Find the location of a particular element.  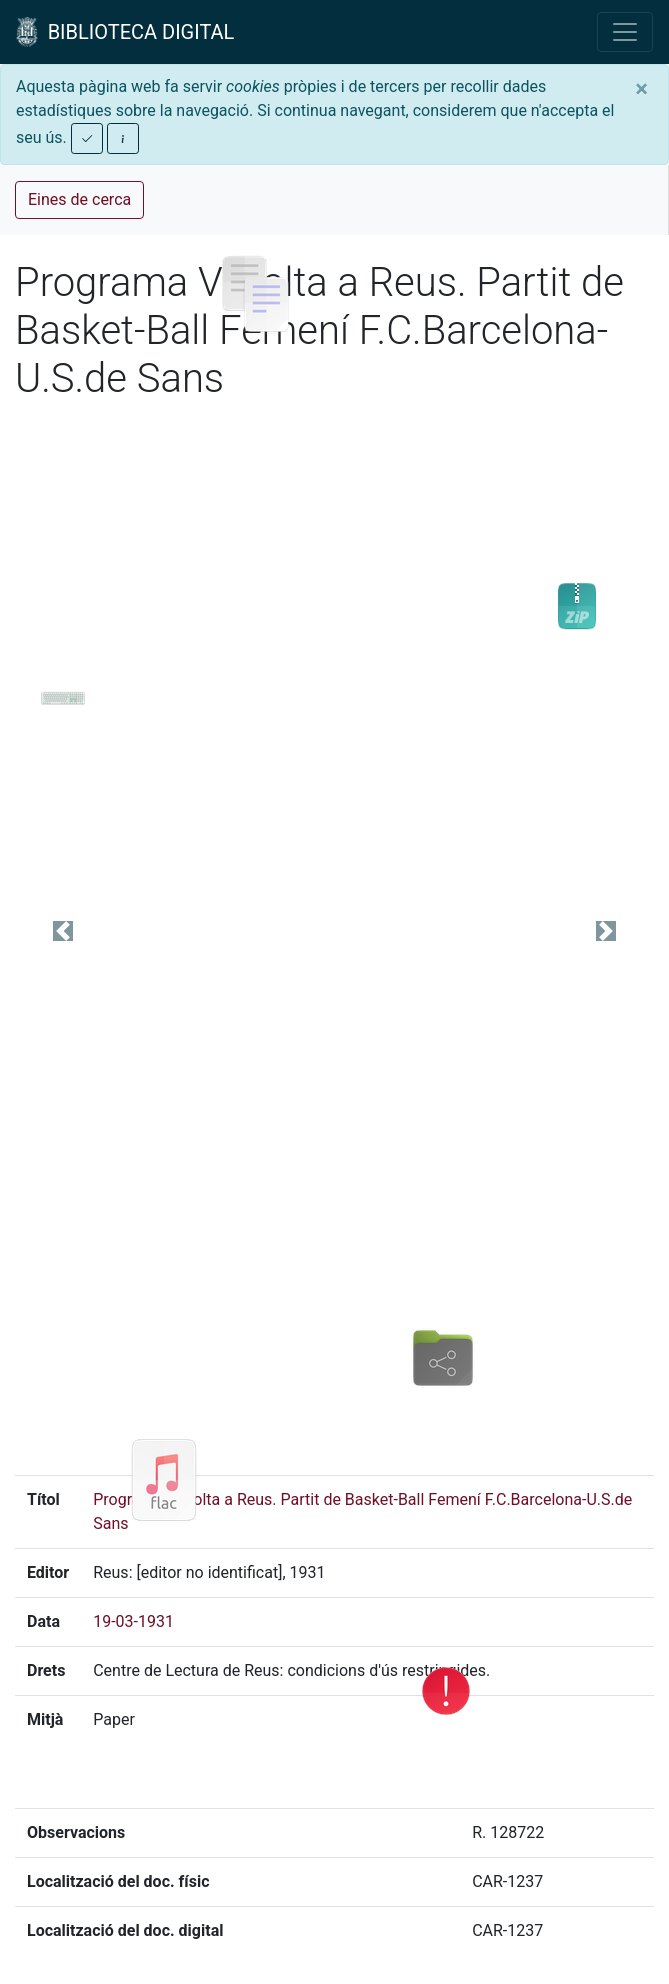

compressed zip file is located at coordinates (577, 606).